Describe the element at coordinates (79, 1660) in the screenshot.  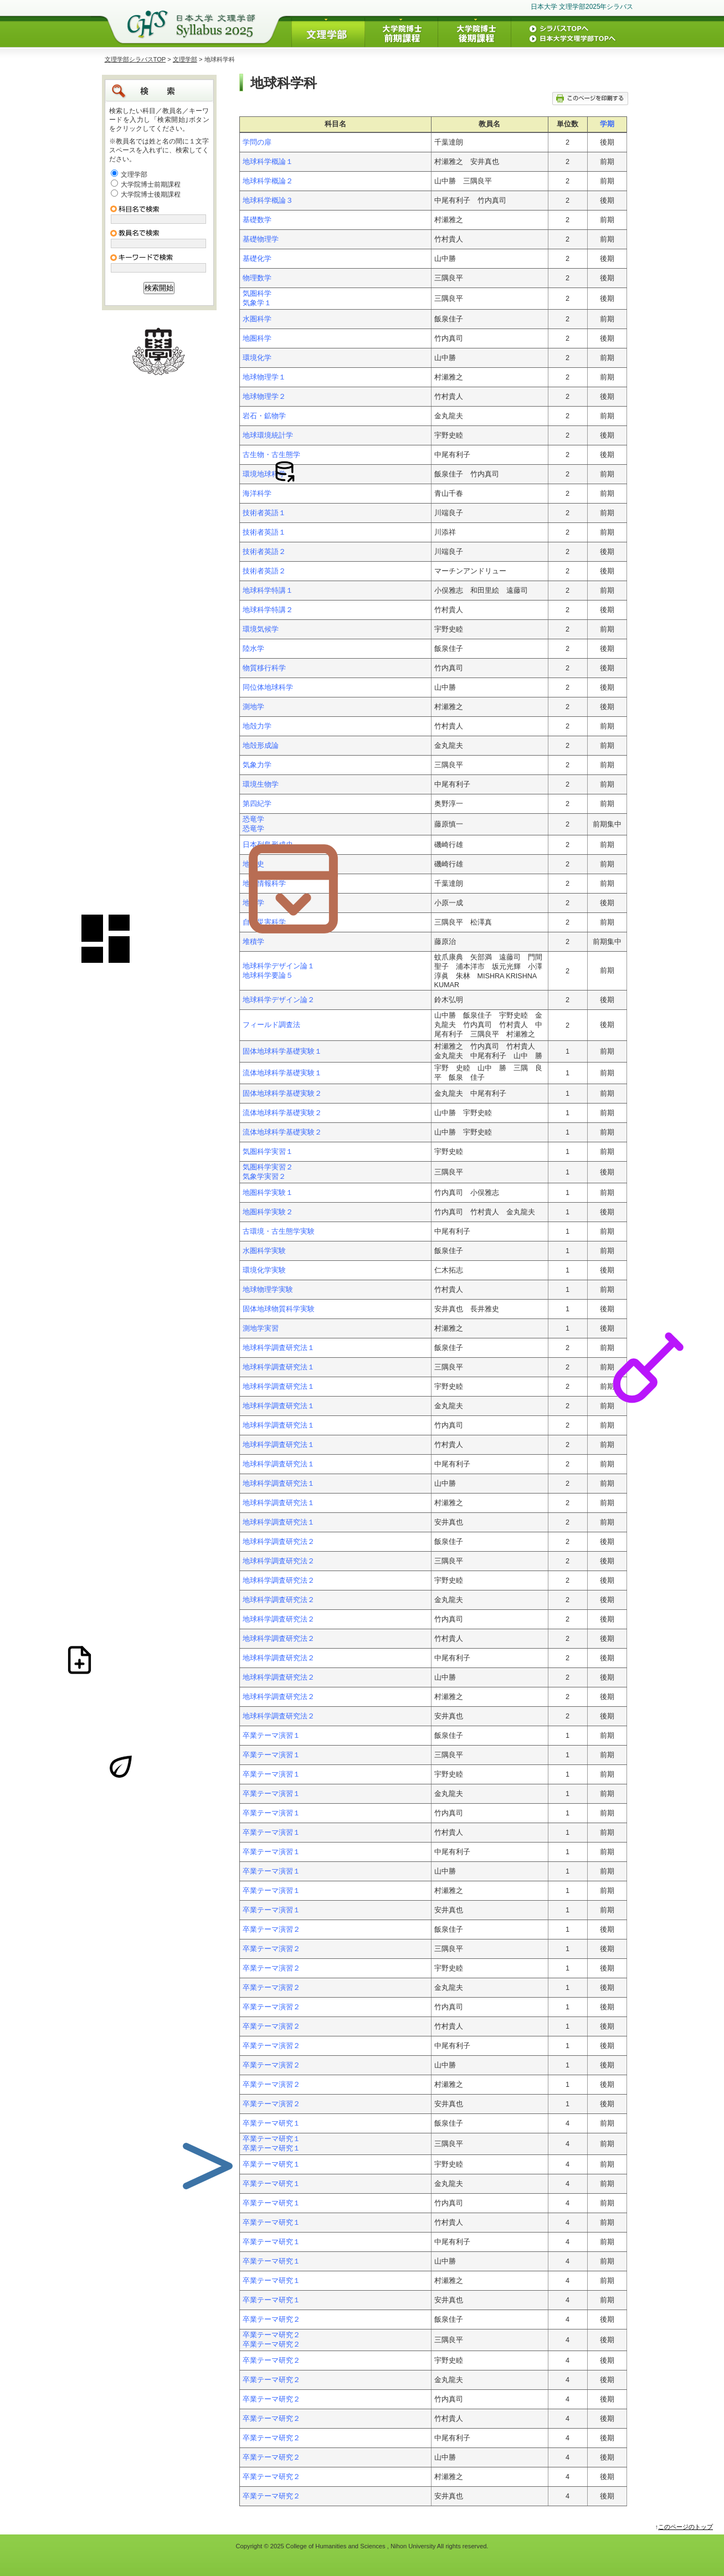
I see `create a new file` at that location.